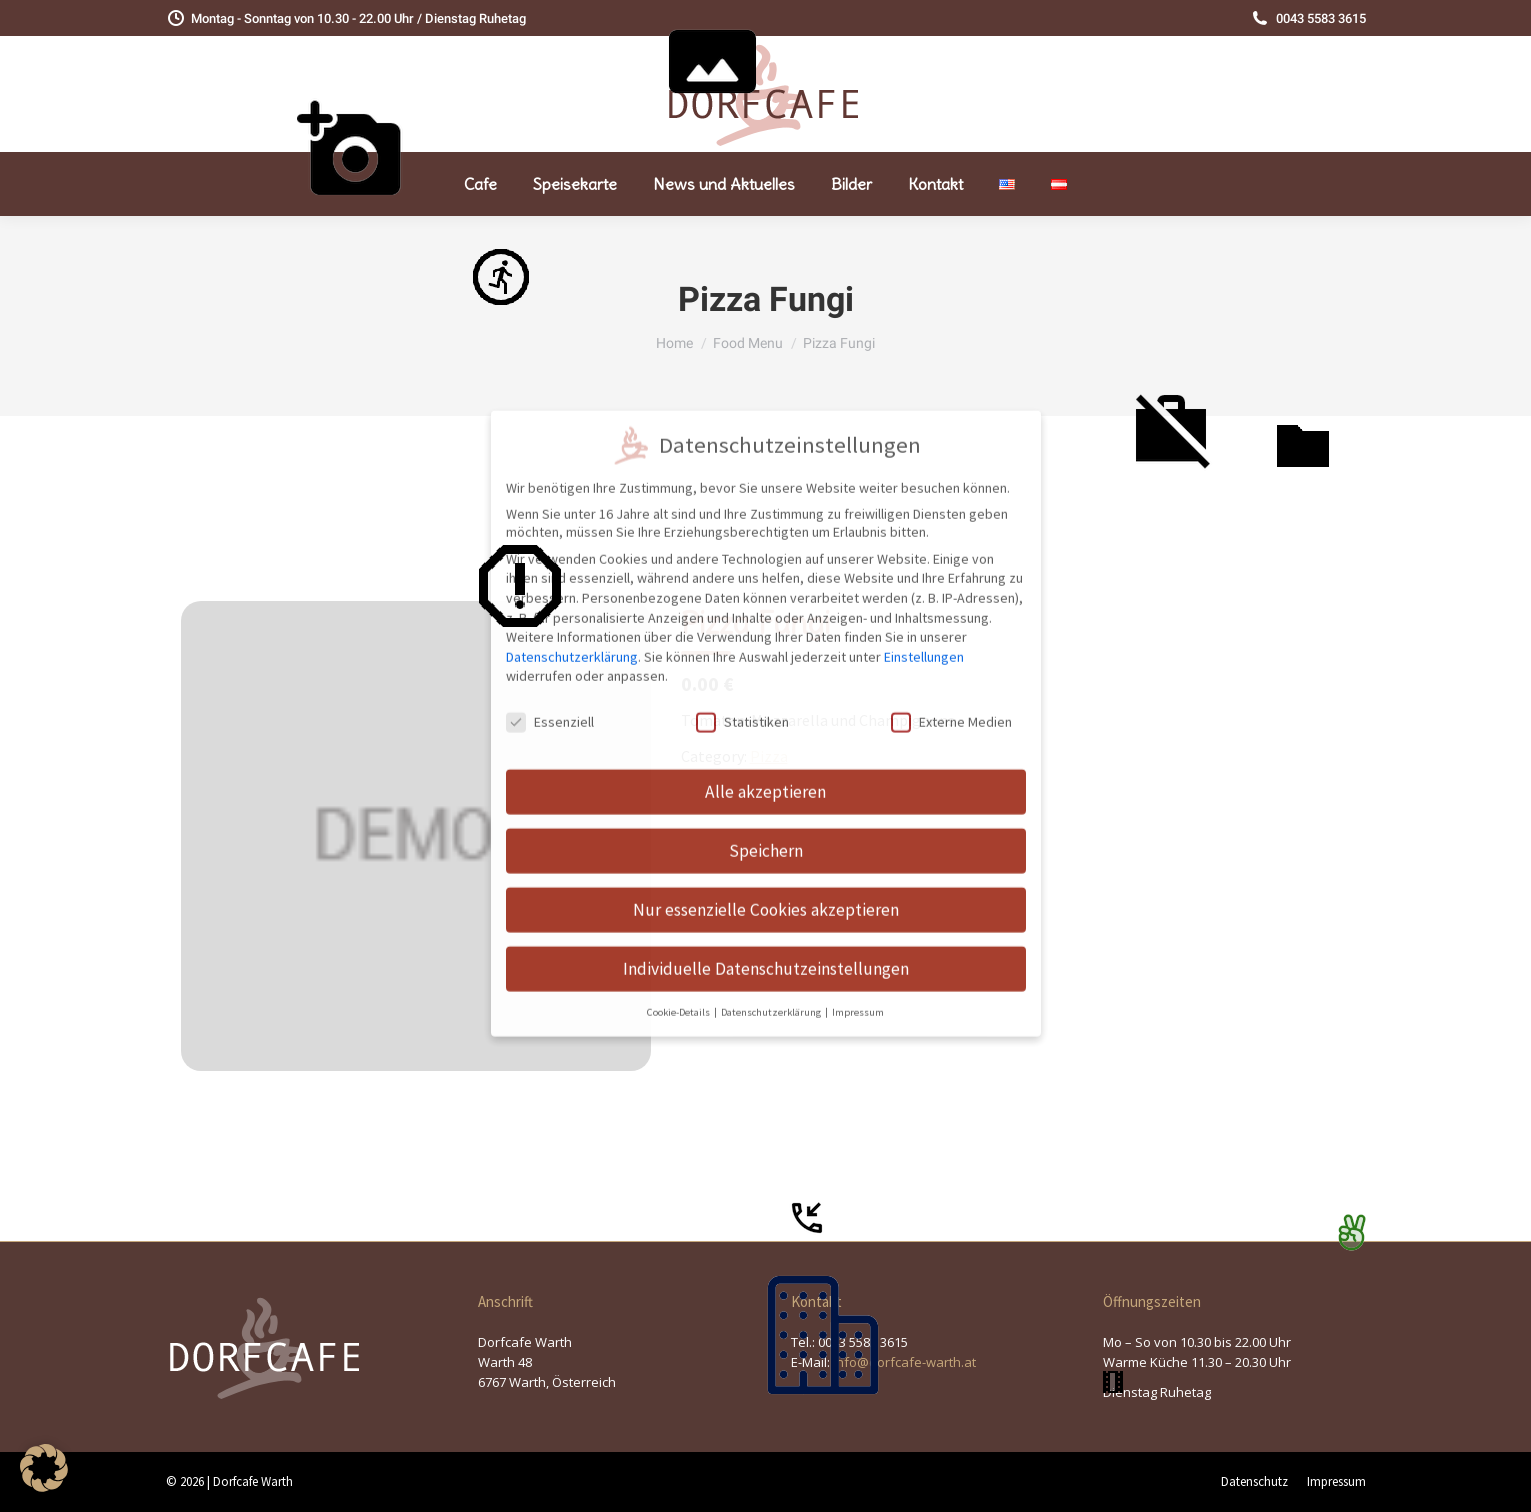 The height and width of the screenshot is (1512, 1531). Describe the element at coordinates (501, 277) in the screenshot. I see `start a run or jogging activity` at that location.